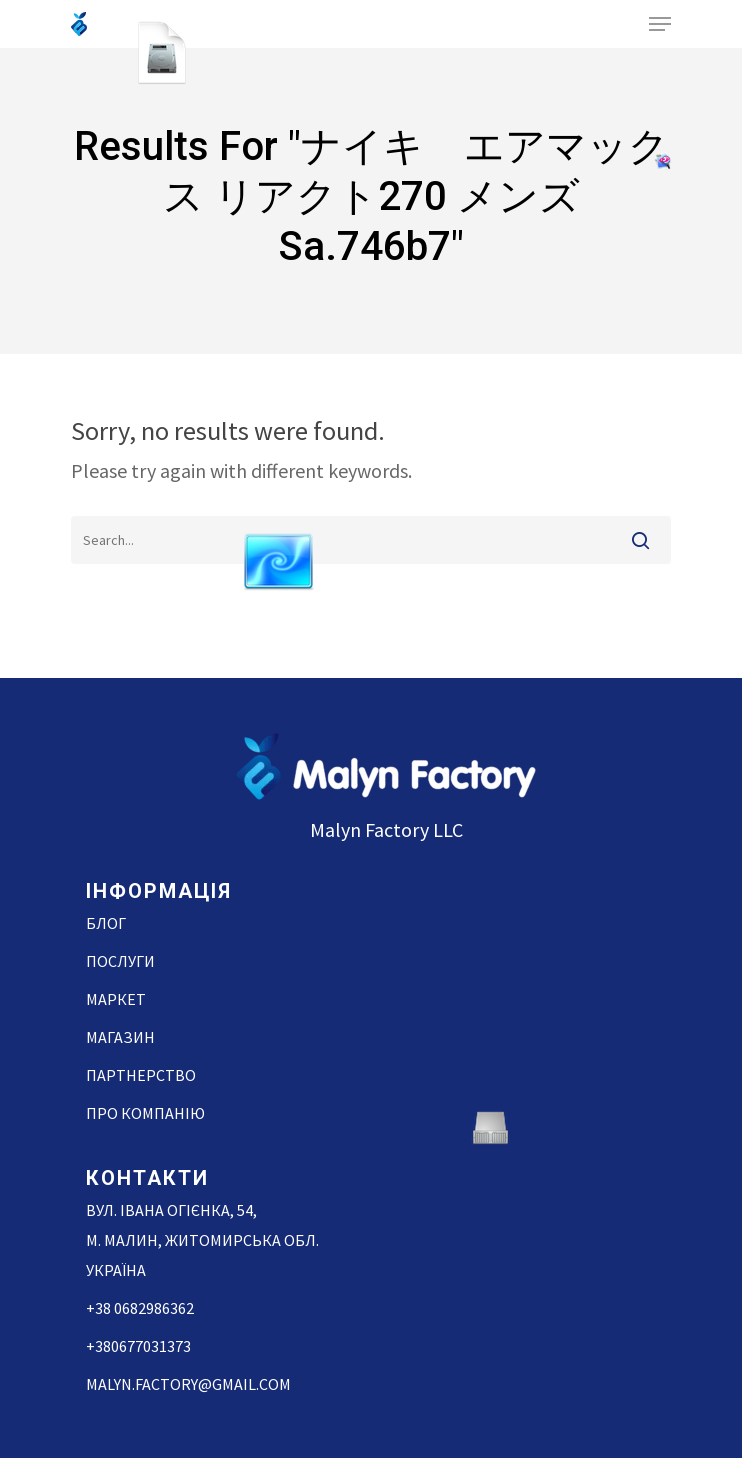 The width and height of the screenshot is (742, 1458). Describe the element at coordinates (490, 1127) in the screenshot. I see `access Xserve RAID storage device settings` at that location.